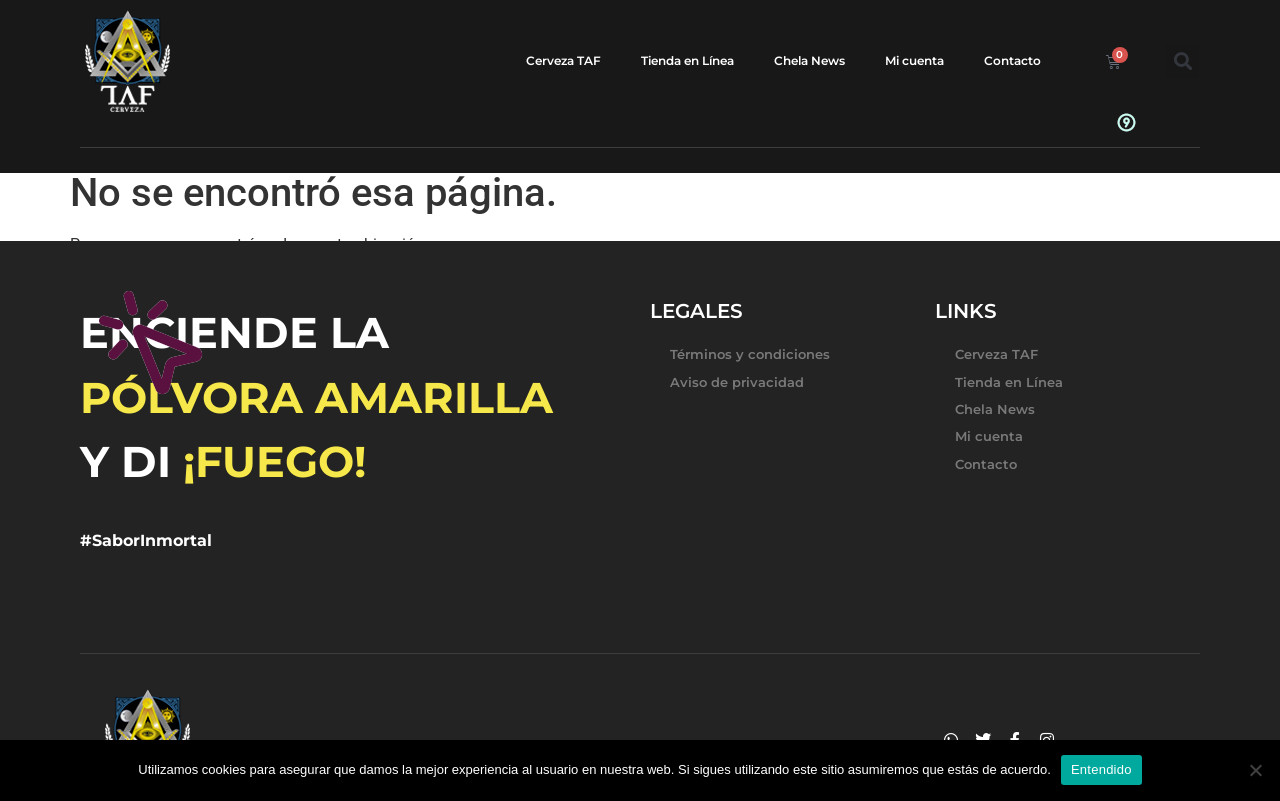 This screenshot has width=1280, height=801. Describe the element at coordinates (1126, 122) in the screenshot. I see `indicates item number nine in a list or sequence` at that location.